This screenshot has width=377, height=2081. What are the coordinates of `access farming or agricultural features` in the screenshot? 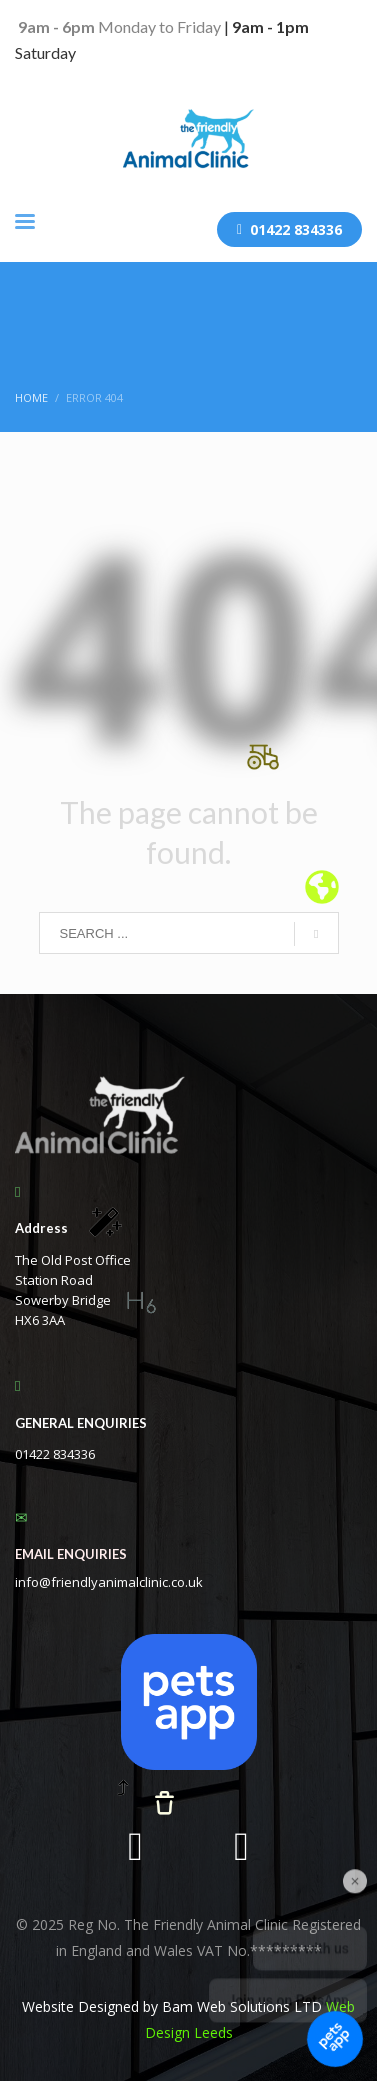 It's located at (262, 756).